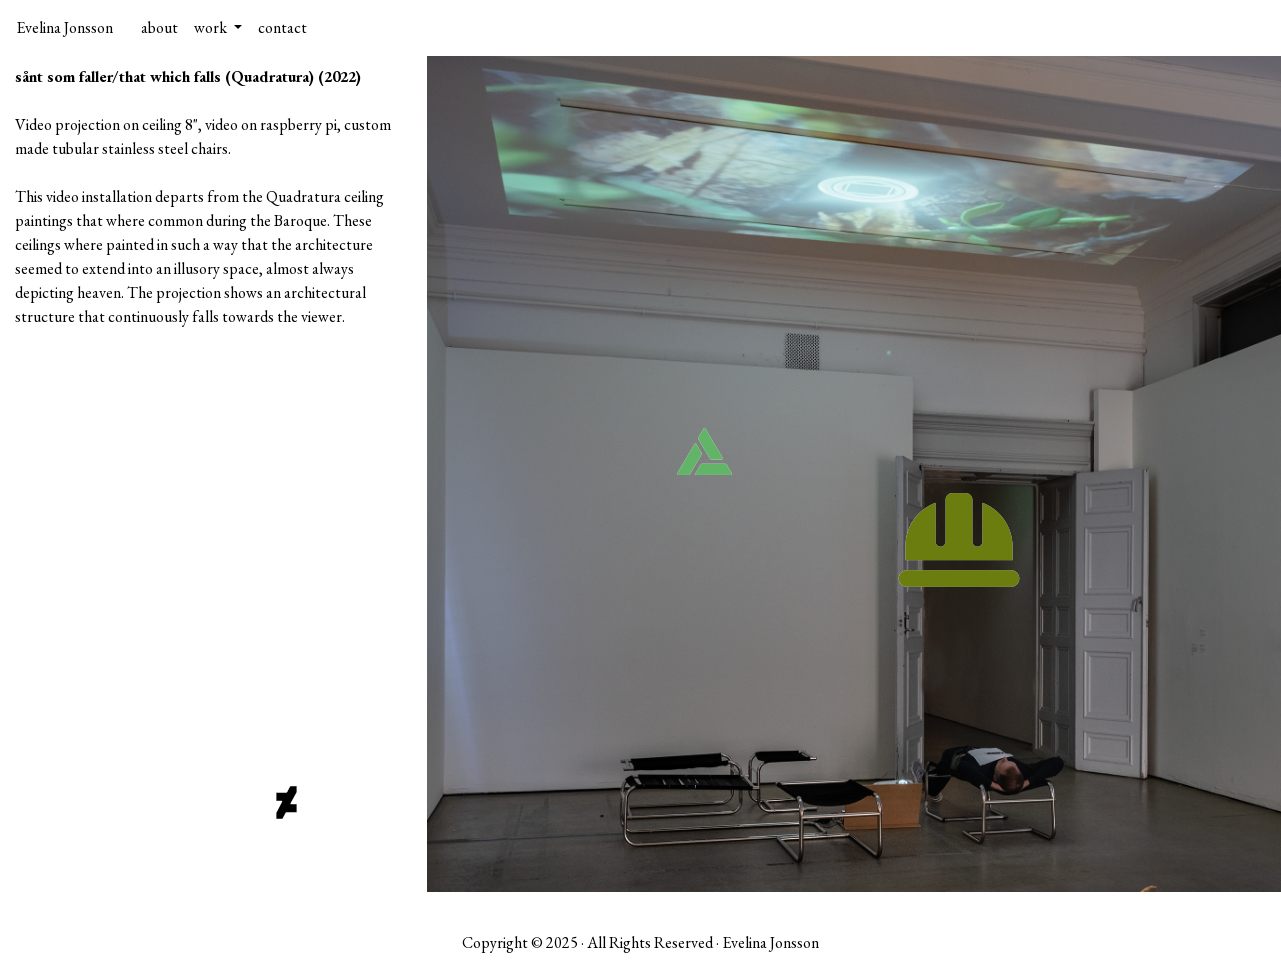  Describe the element at coordinates (959, 540) in the screenshot. I see `view construction or work zone information` at that location.